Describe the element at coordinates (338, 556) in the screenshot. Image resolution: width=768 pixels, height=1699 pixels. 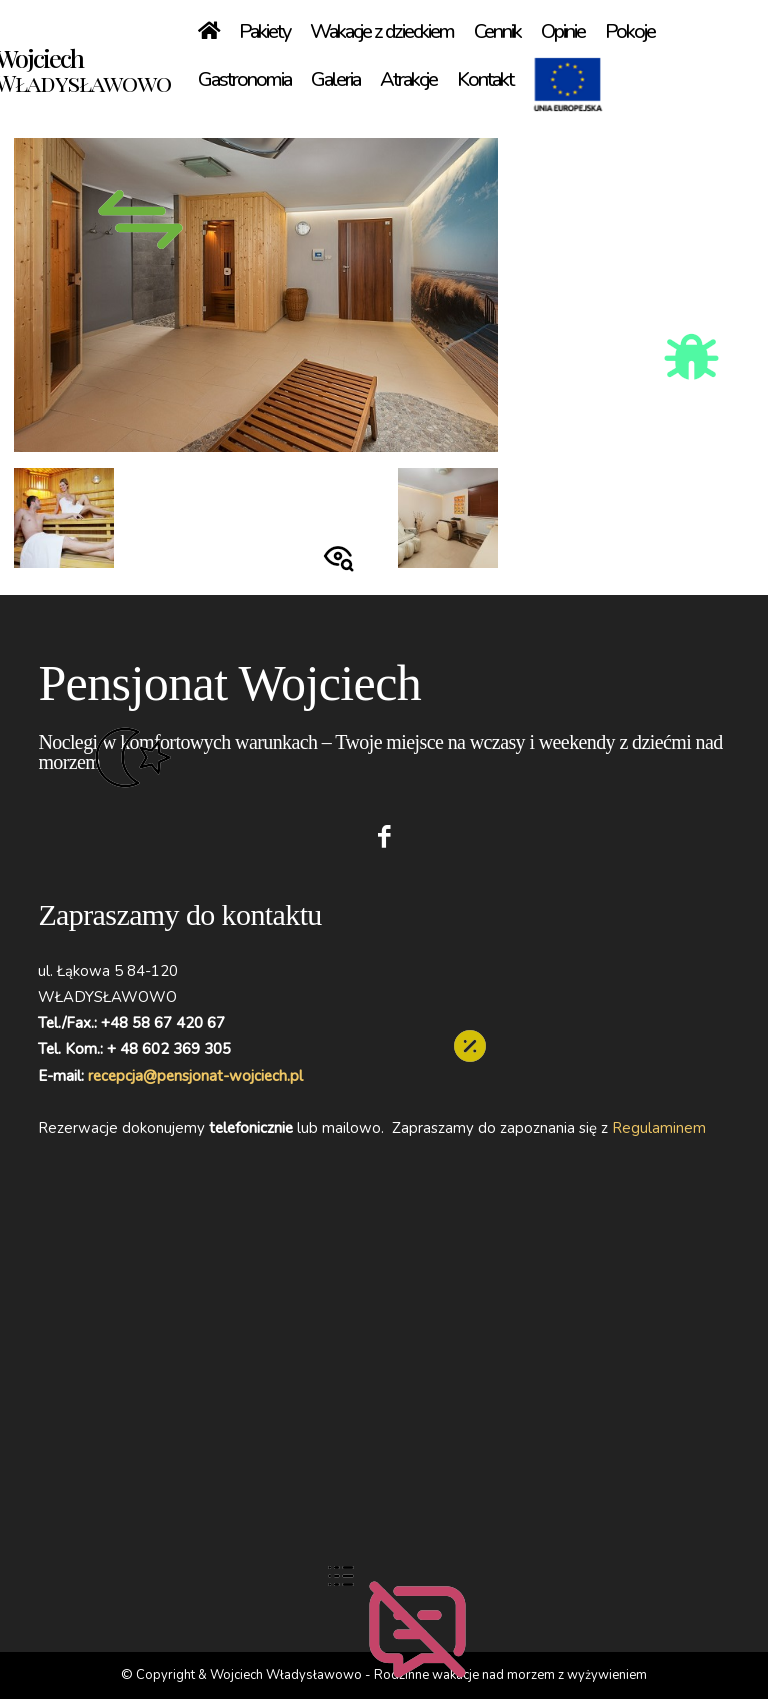
I see `search through viewed or watched items` at that location.